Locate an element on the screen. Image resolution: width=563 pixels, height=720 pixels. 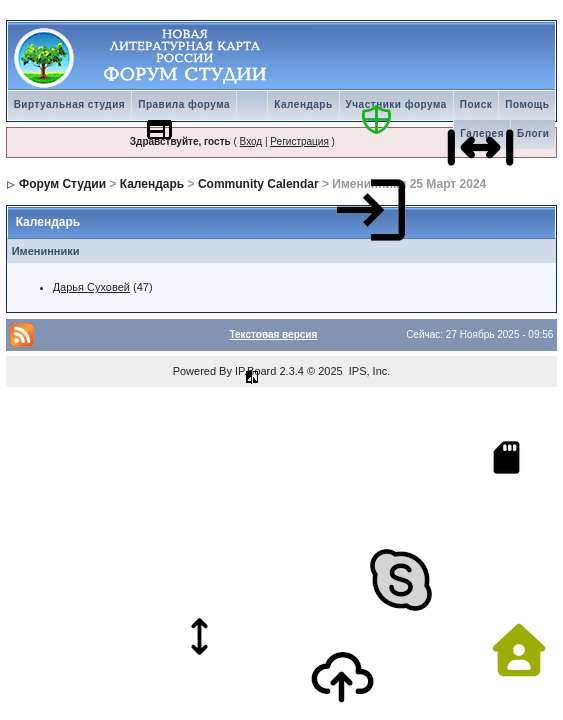
view your home profile is located at coordinates (519, 650).